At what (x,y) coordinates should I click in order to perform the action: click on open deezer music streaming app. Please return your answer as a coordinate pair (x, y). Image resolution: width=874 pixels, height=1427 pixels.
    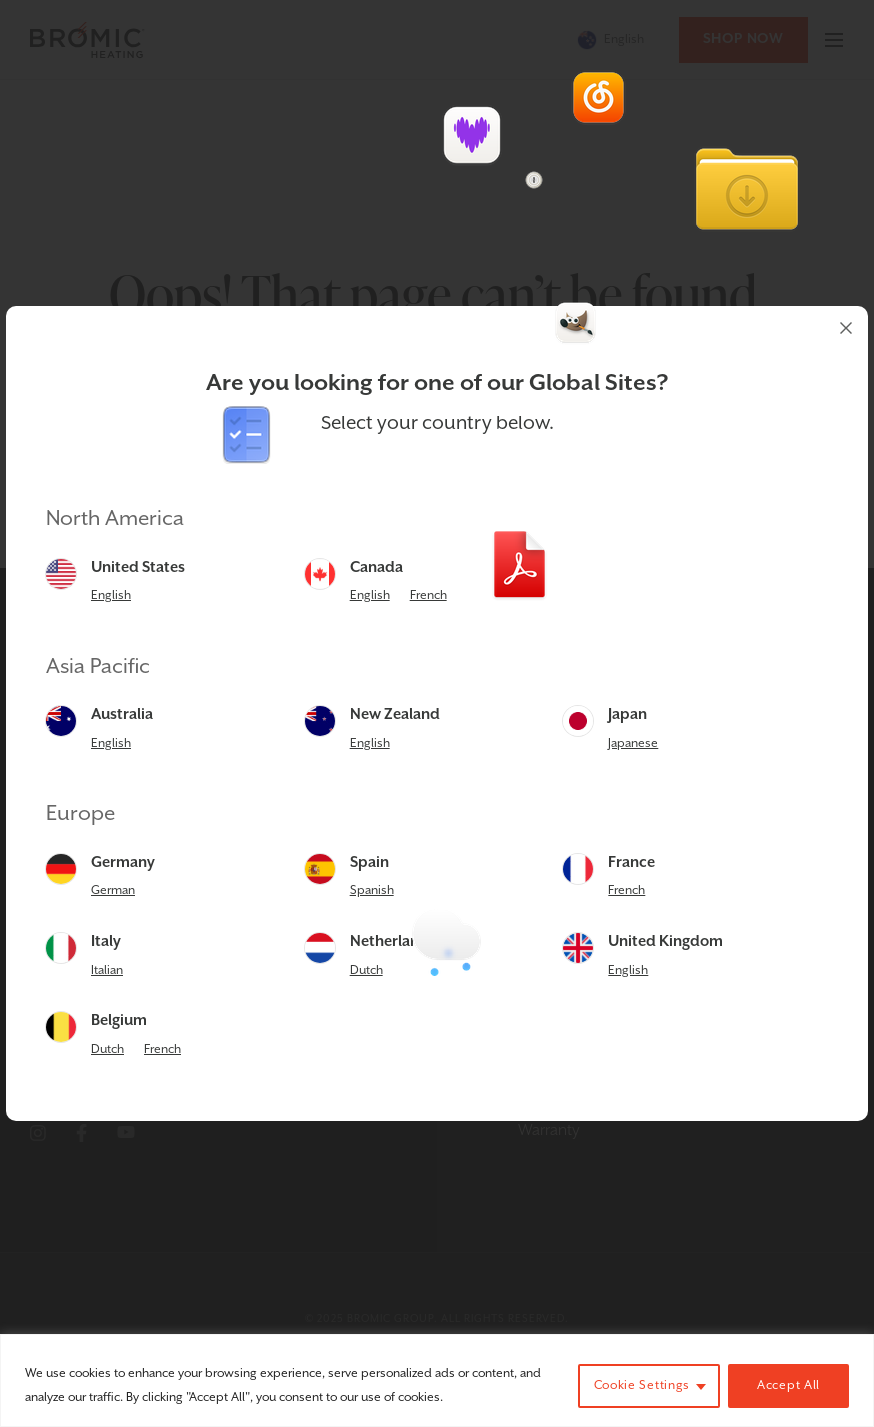
    Looking at the image, I should click on (472, 135).